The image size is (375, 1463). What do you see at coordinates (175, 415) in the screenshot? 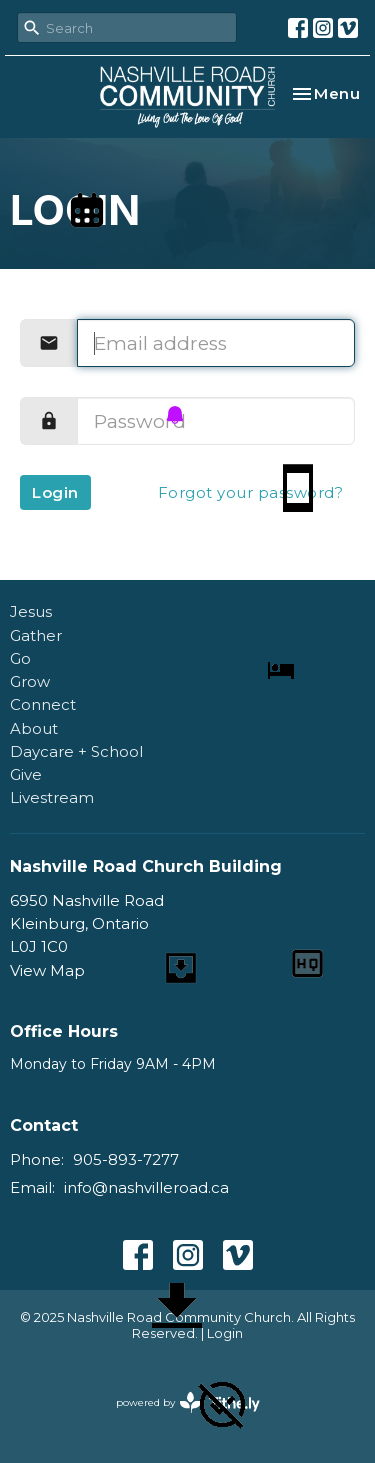
I see `view notifications` at bounding box center [175, 415].